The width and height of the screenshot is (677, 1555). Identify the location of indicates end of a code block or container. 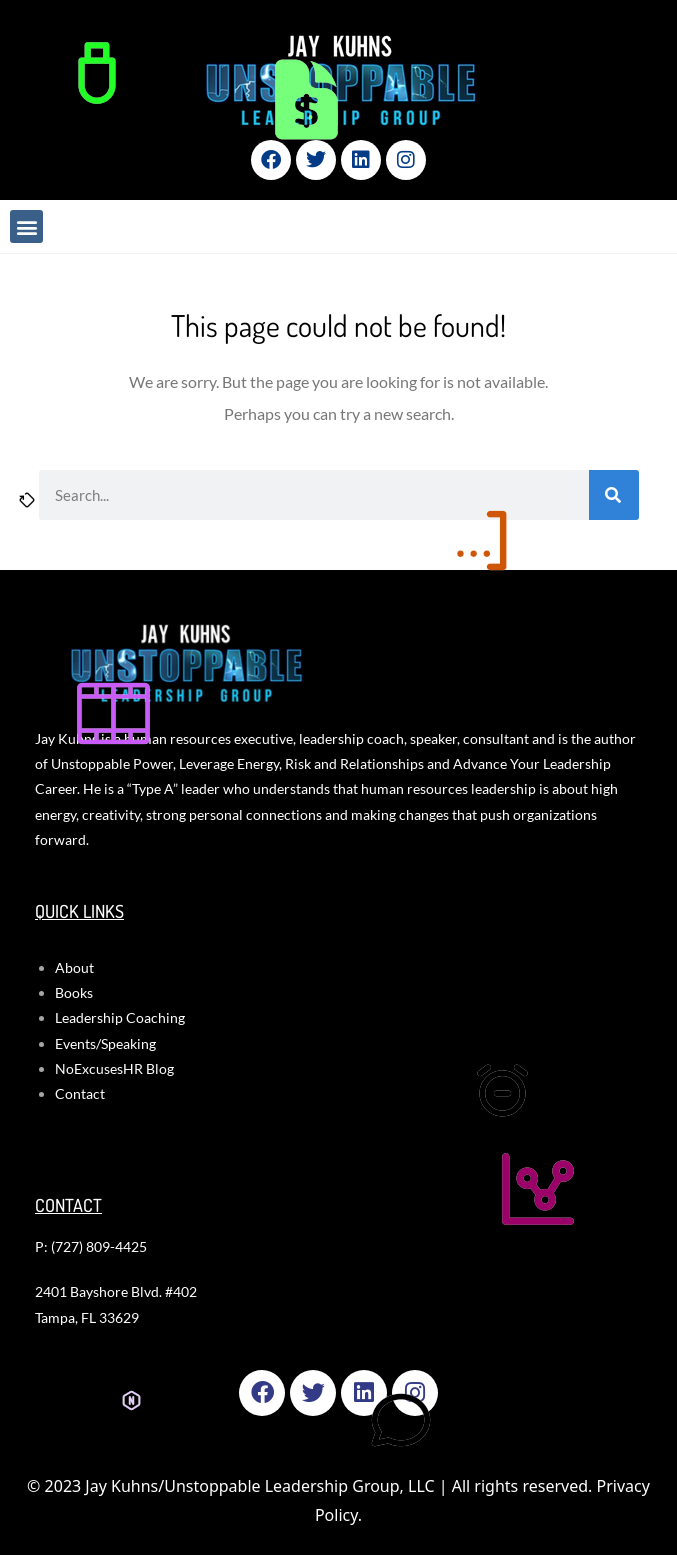
(483, 540).